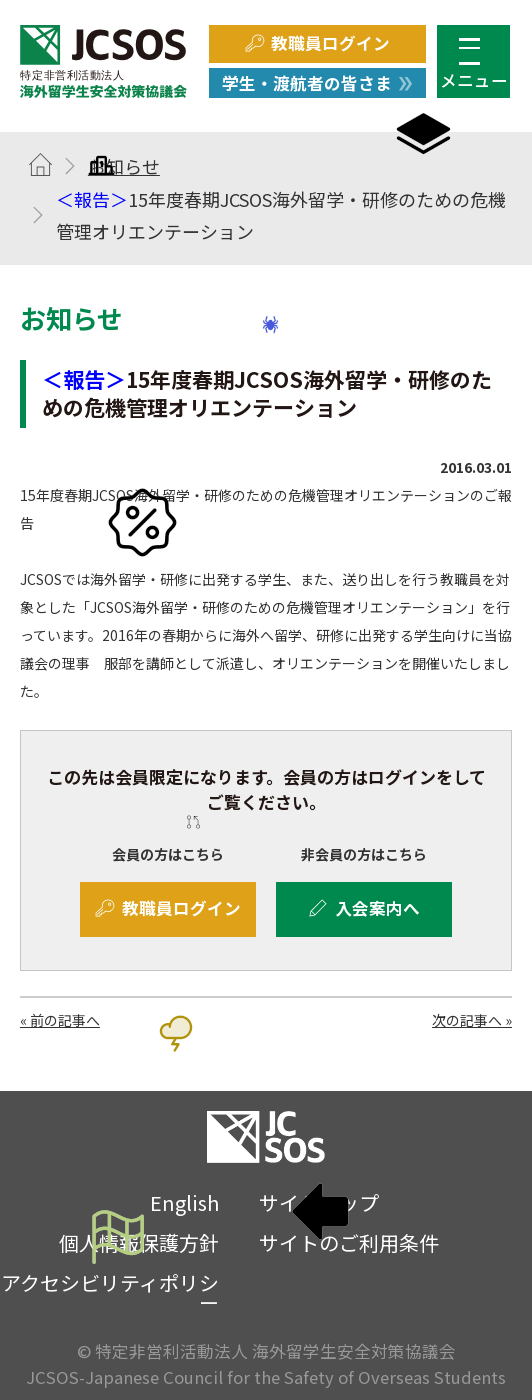 Image resolution: width=532 pixels, height=1400 pixels. Describe the element at coordinates (322, 1211) in the screenshot. I see `go back to the previous screen` at that location.